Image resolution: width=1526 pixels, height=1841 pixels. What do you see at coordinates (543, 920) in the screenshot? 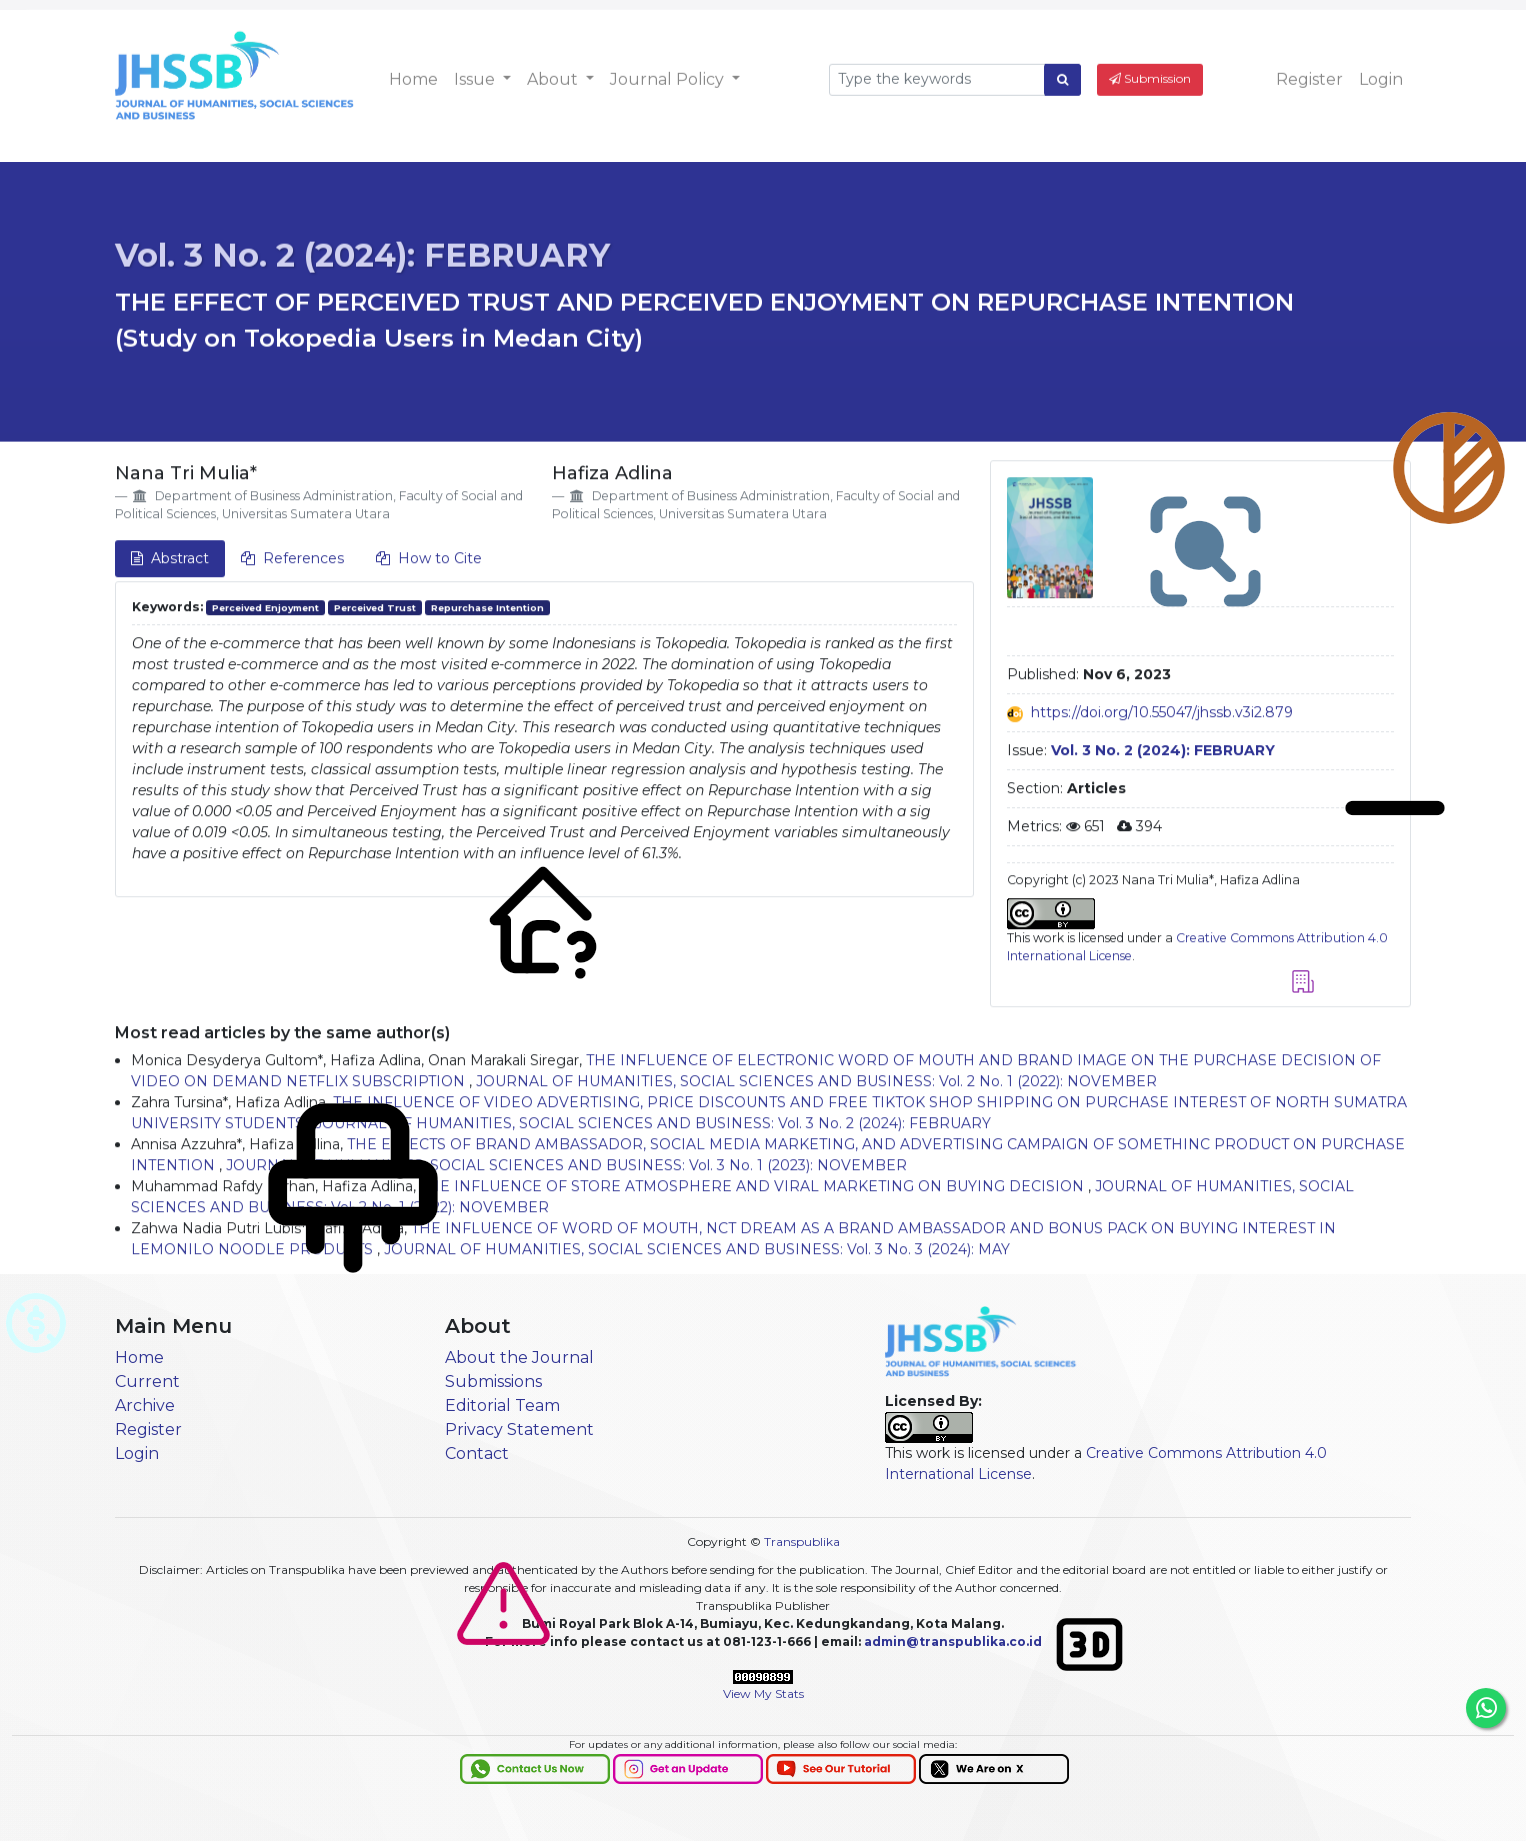
I see `get help or FAQ about home settings` at bounding box center [543, 920].